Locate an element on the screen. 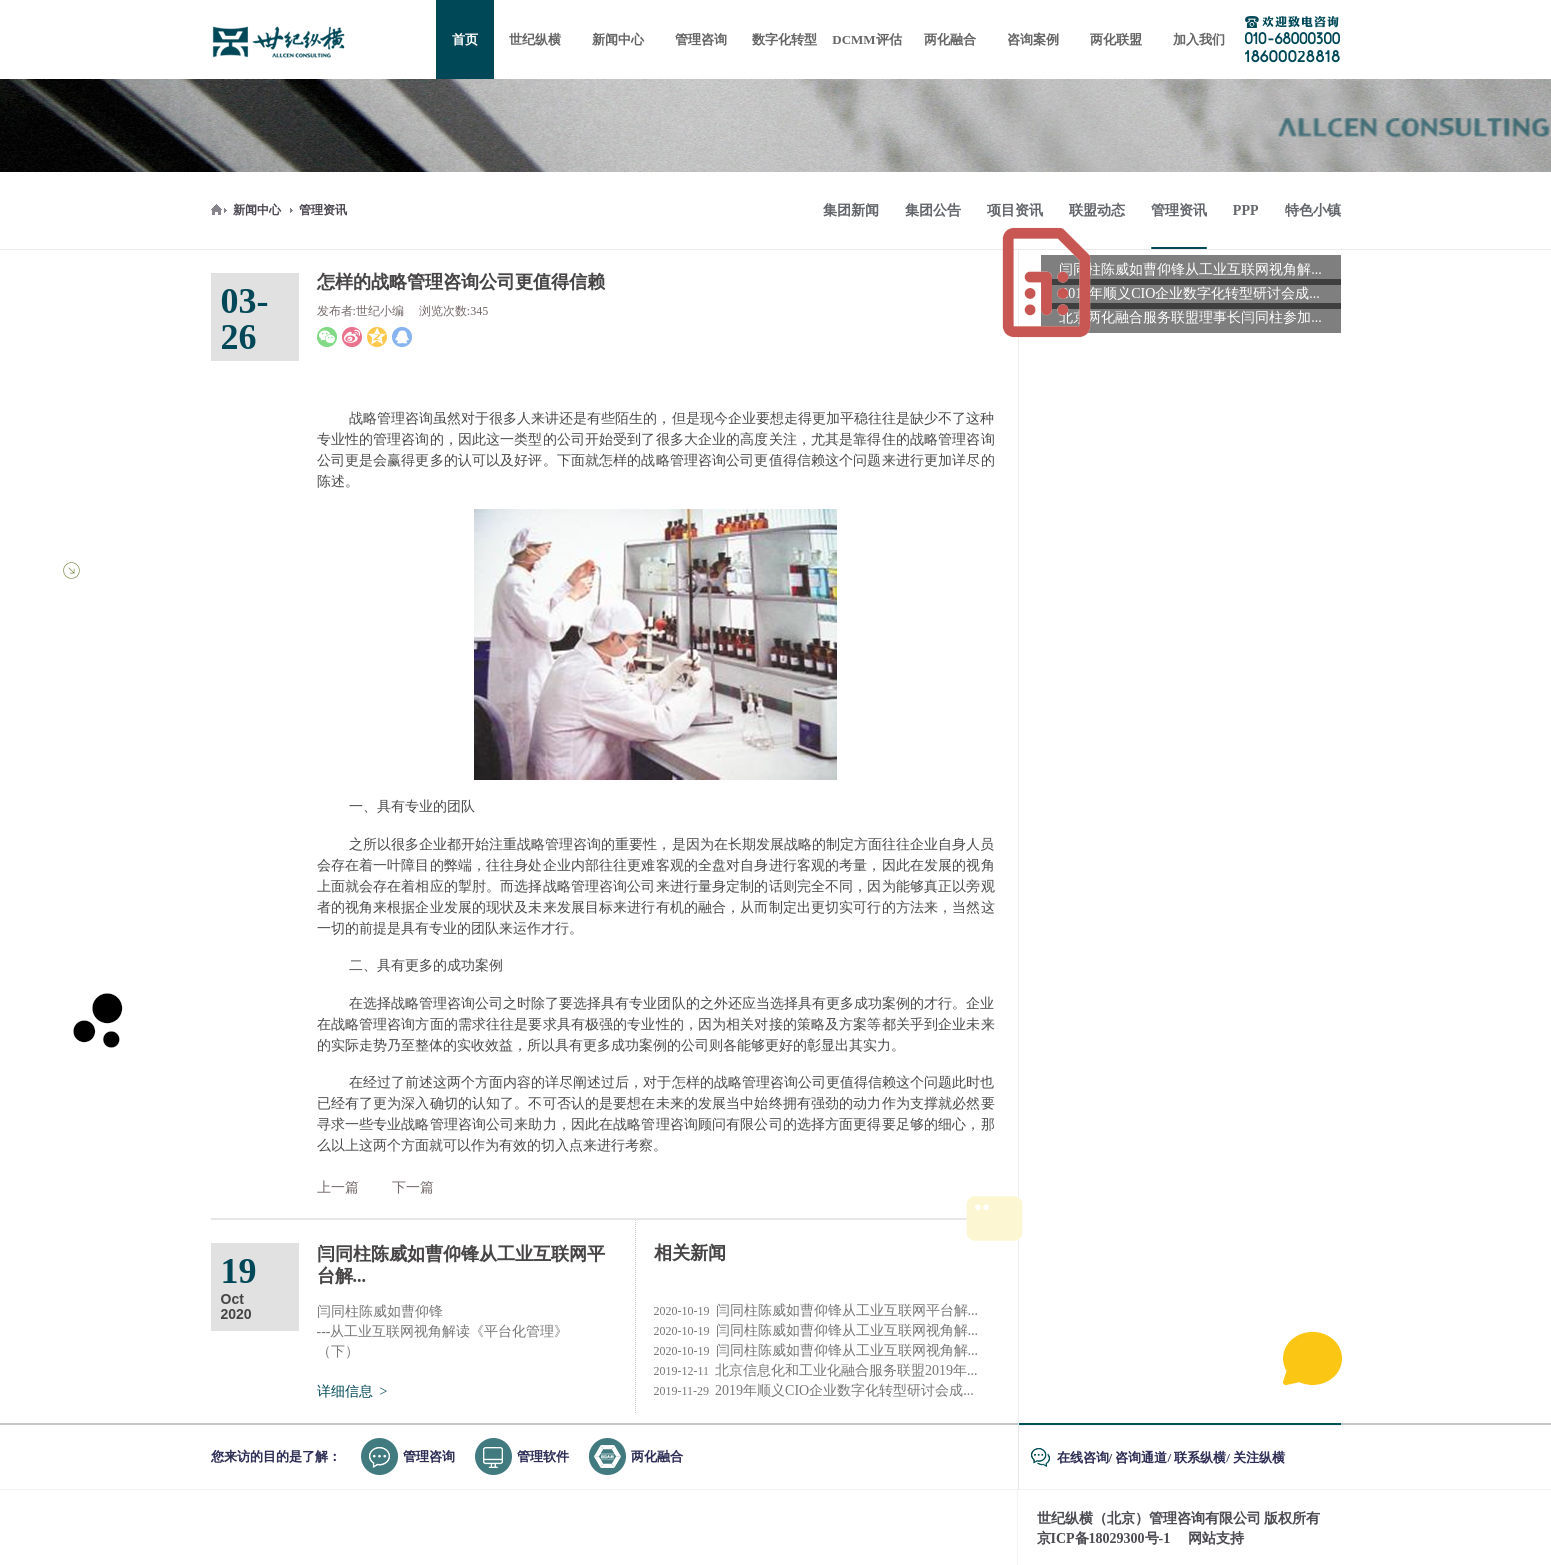 The height and width of the screenshot is (1565, 1551). open application window is located at coordinates (994, 1218).